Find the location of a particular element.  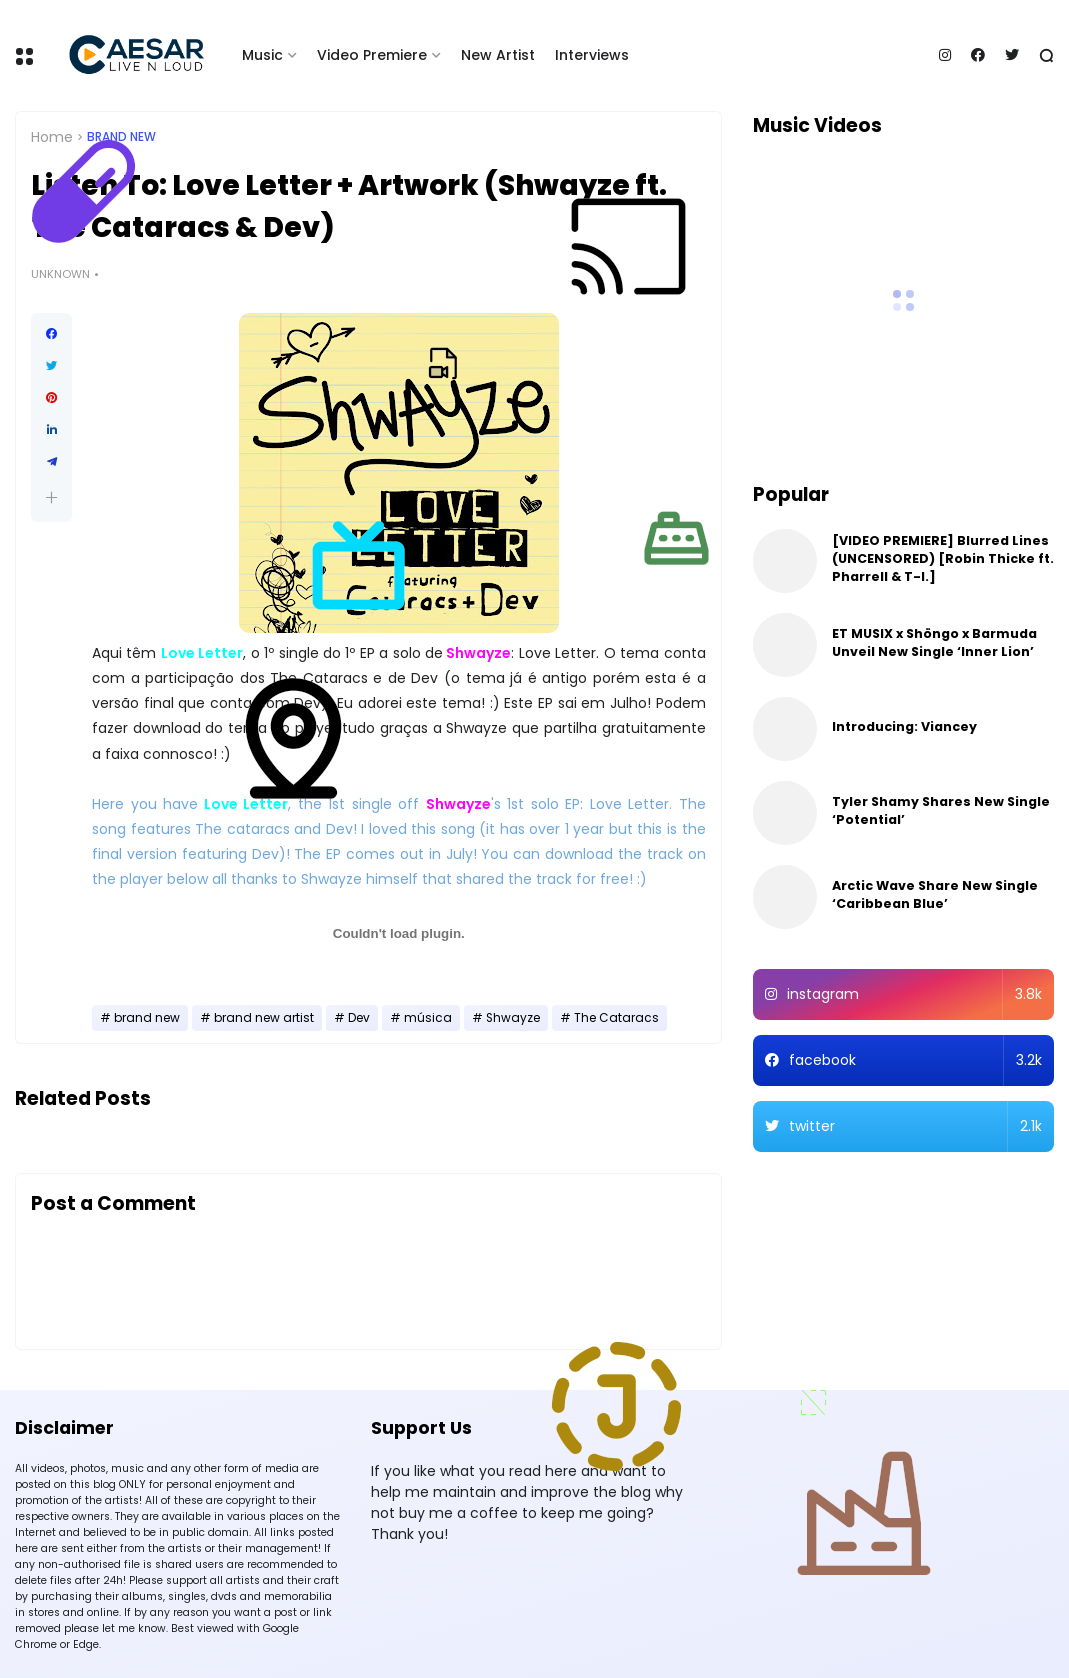

cast your screen to another device is located at coordinates (628, 246).